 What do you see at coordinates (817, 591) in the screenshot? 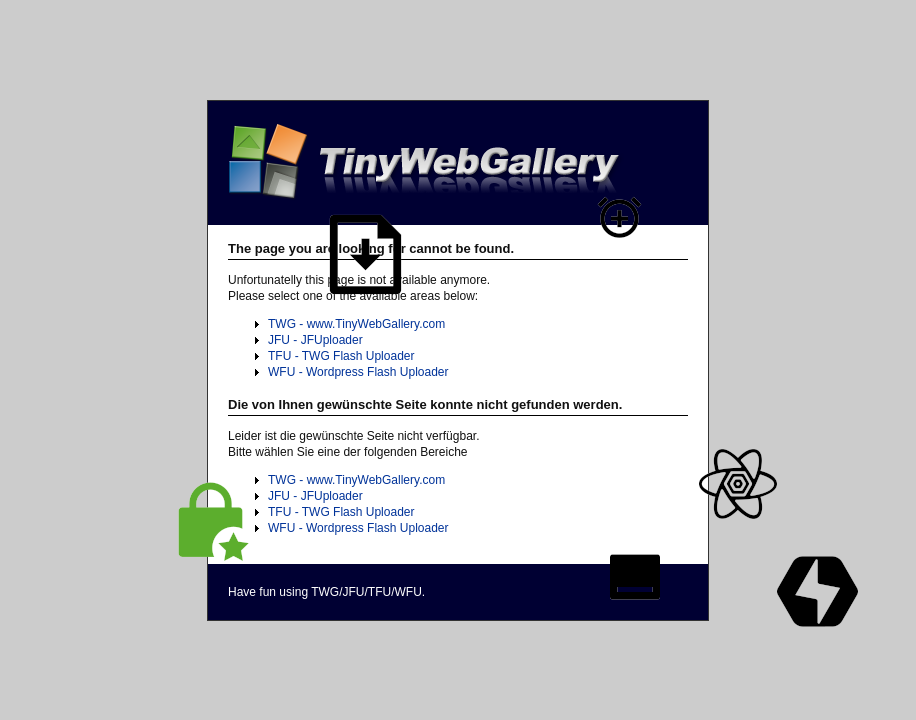
I see `chakra ui logo` at bounding box center [817, 591].